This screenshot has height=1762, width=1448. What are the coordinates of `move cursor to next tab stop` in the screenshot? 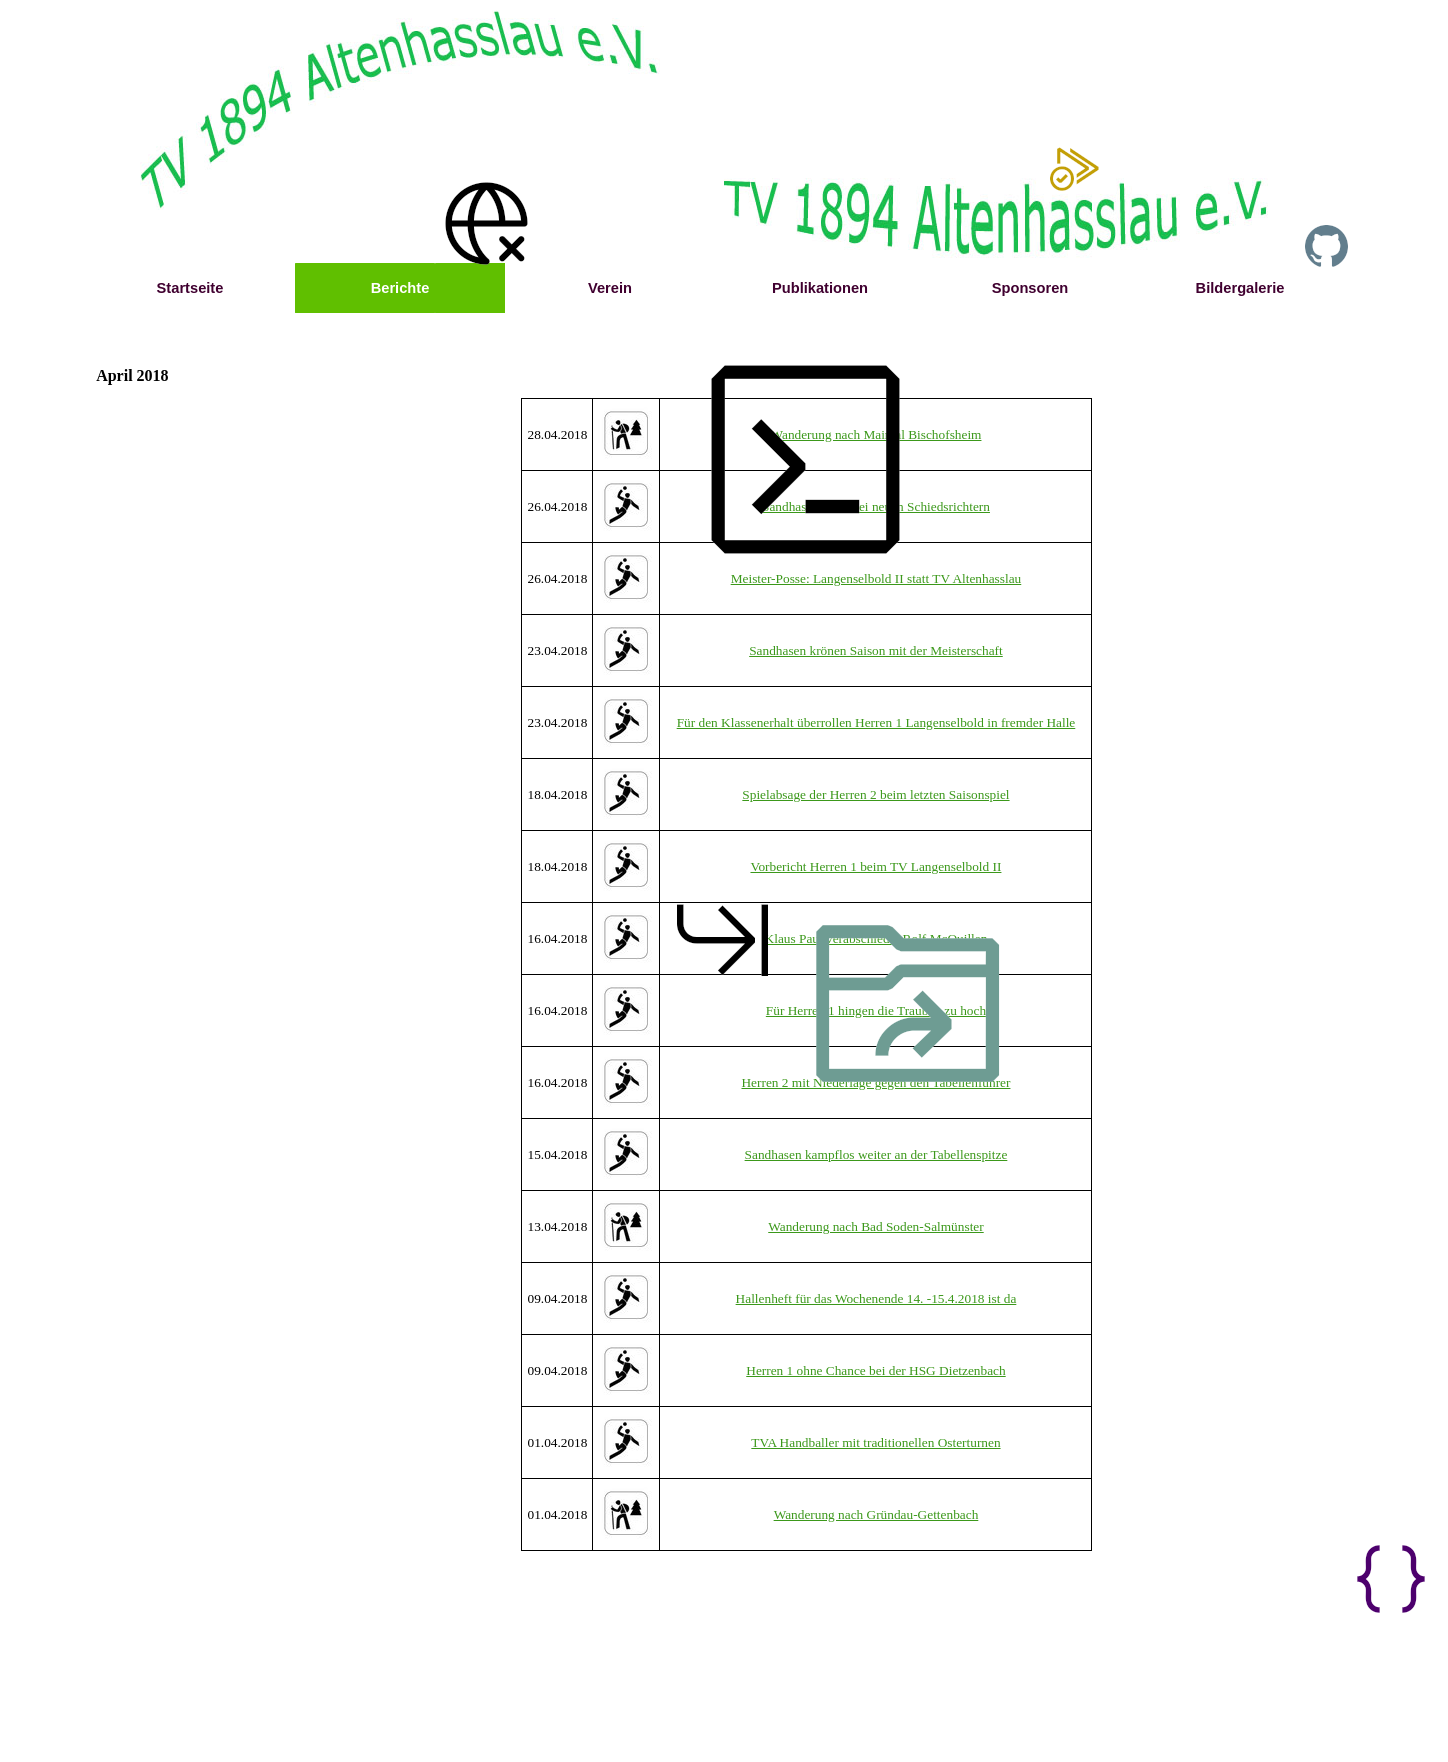 It's located at (716, 937).